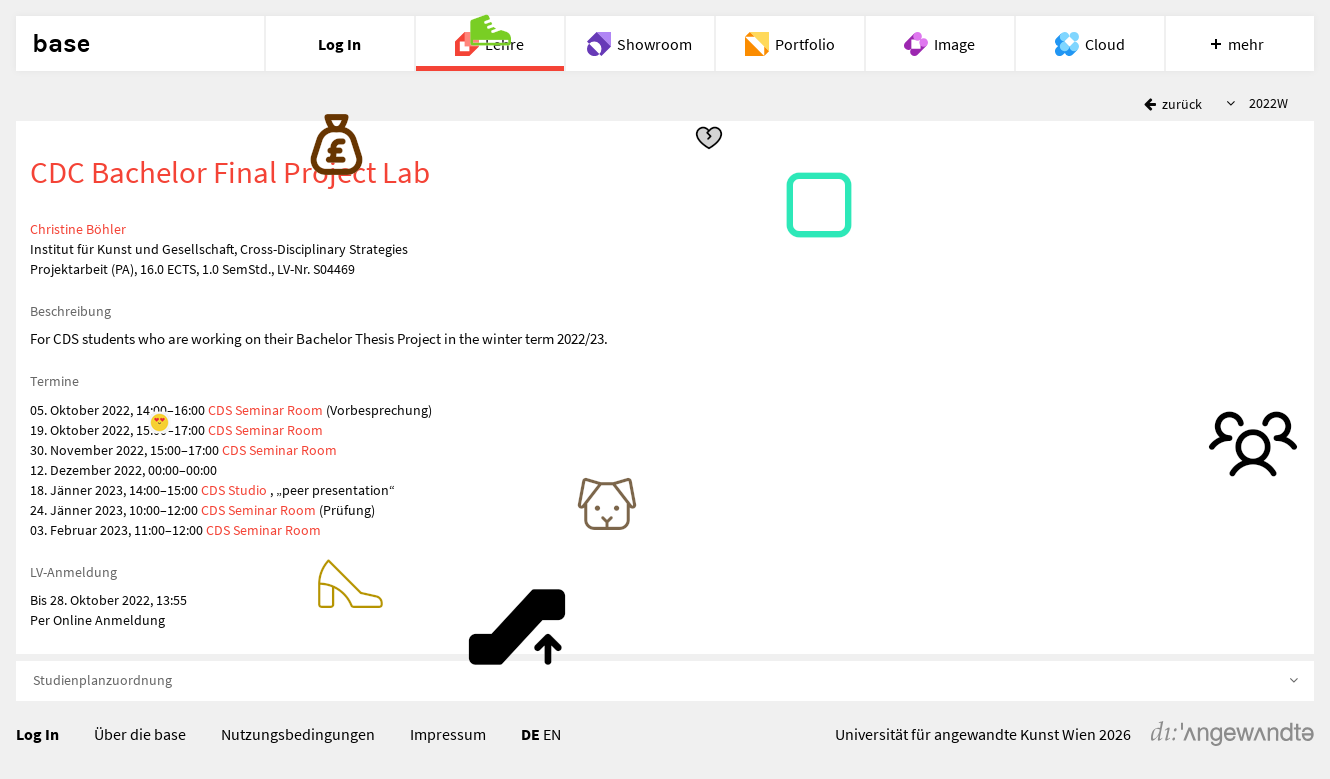  I want to click on access footwear or shoe products, so click(488, 31).